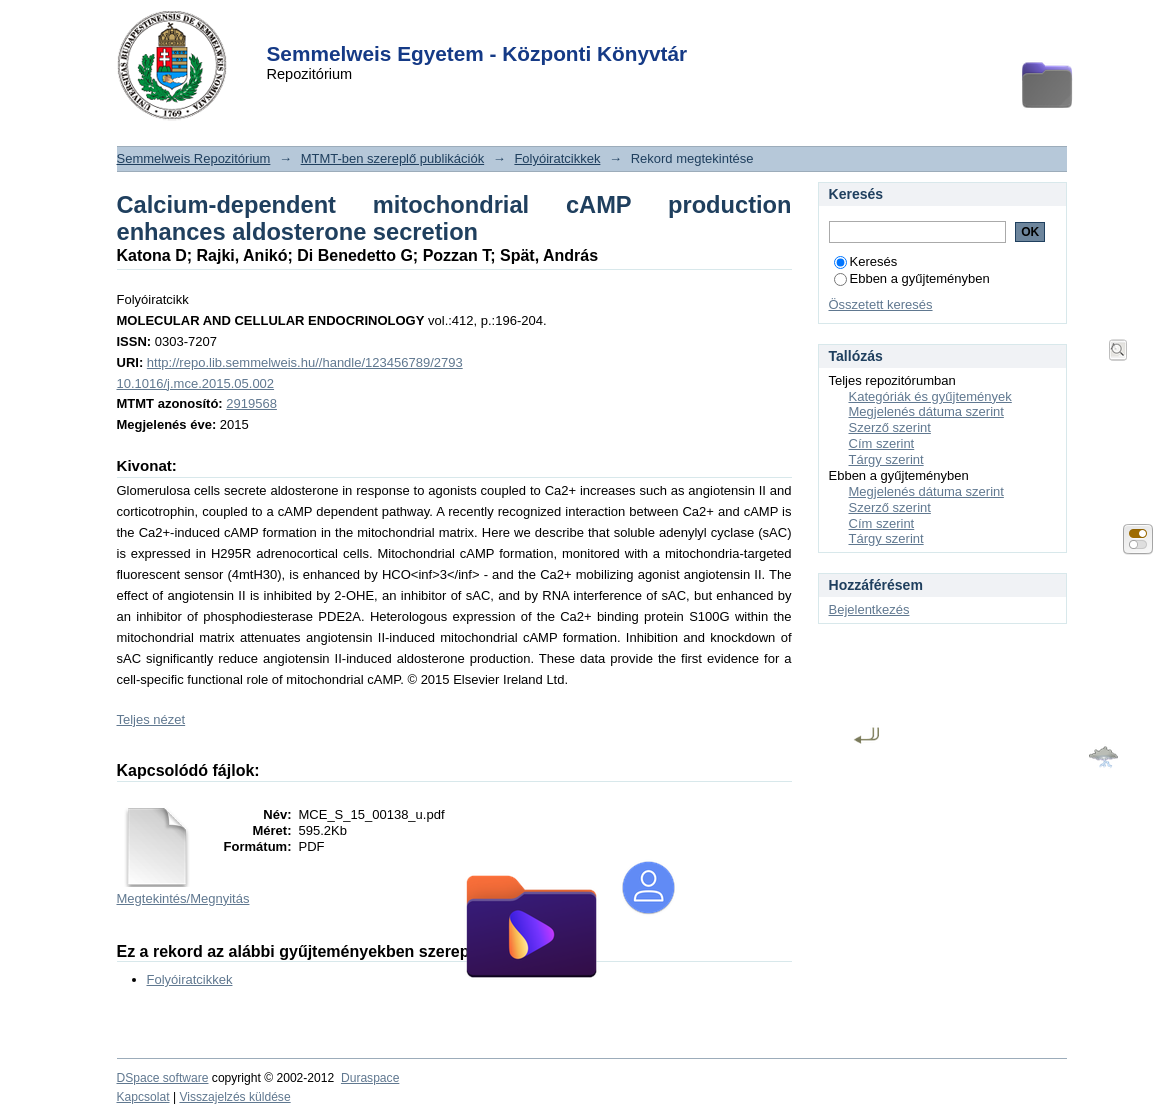 The height and width of the screenshot is (1108, 1163). I want to click on indicates a personal or user-owned item, so click(648, 887).